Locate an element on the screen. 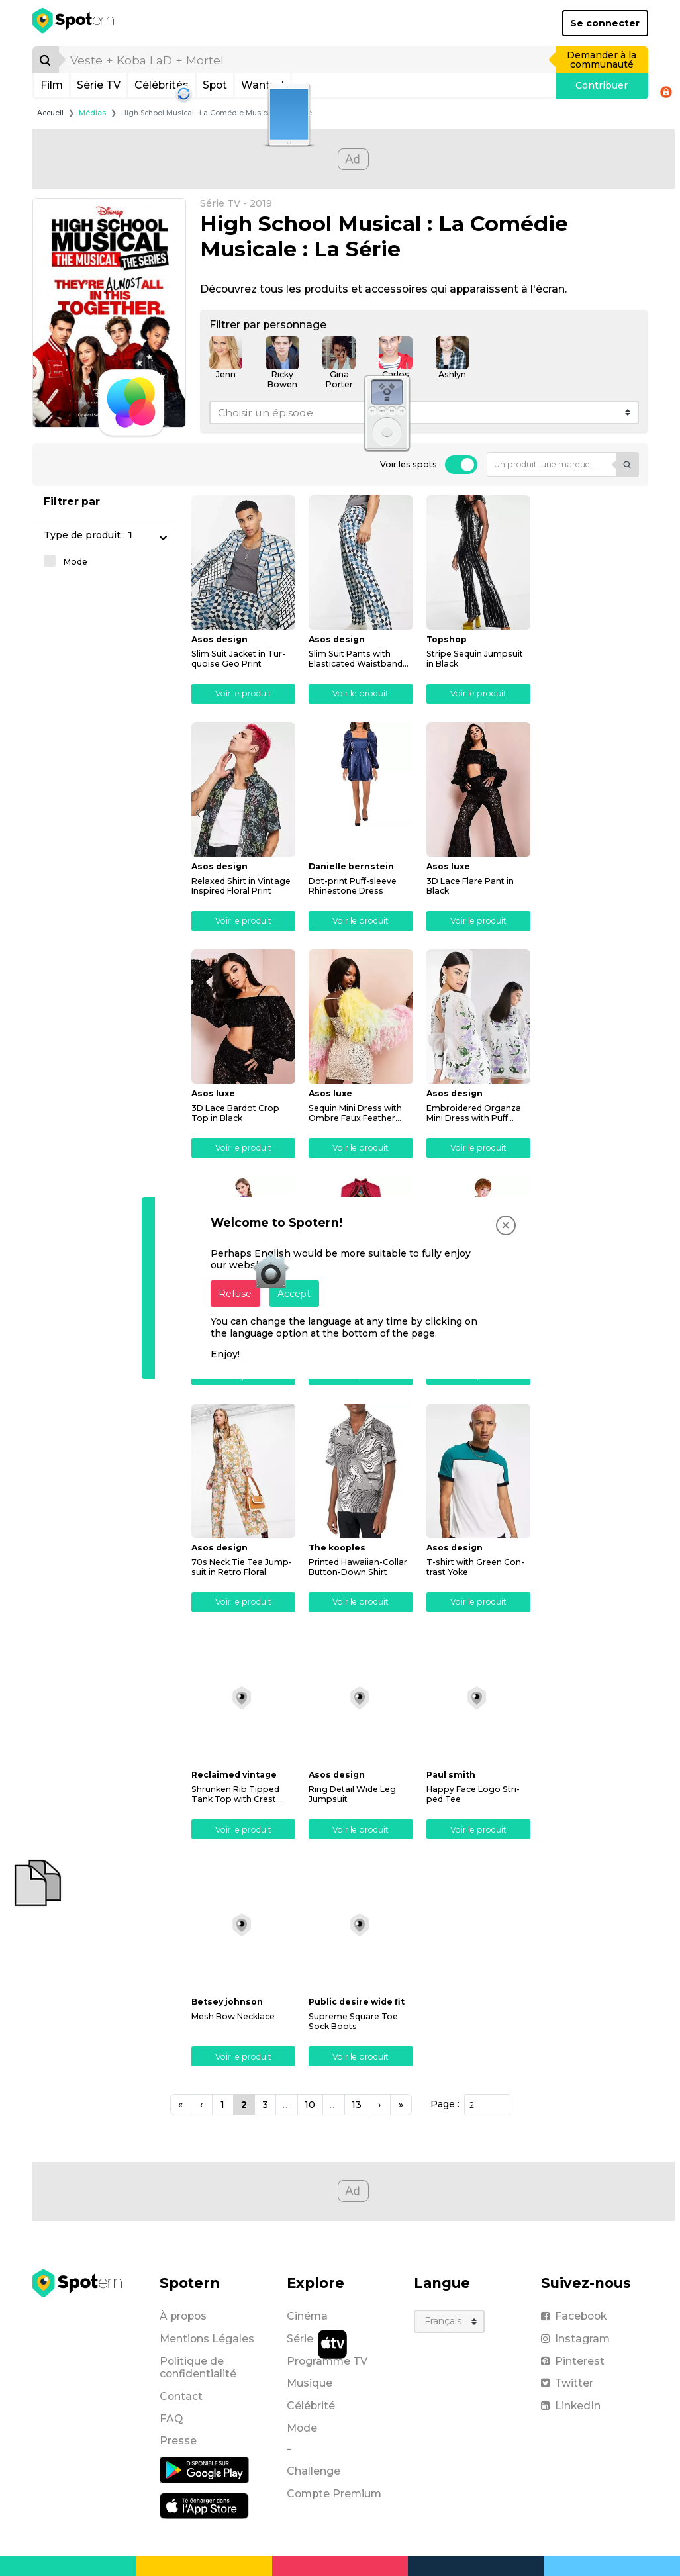 The image size is (680, 2576). access Apple TV app or device is located at coordinates (332, 2344).